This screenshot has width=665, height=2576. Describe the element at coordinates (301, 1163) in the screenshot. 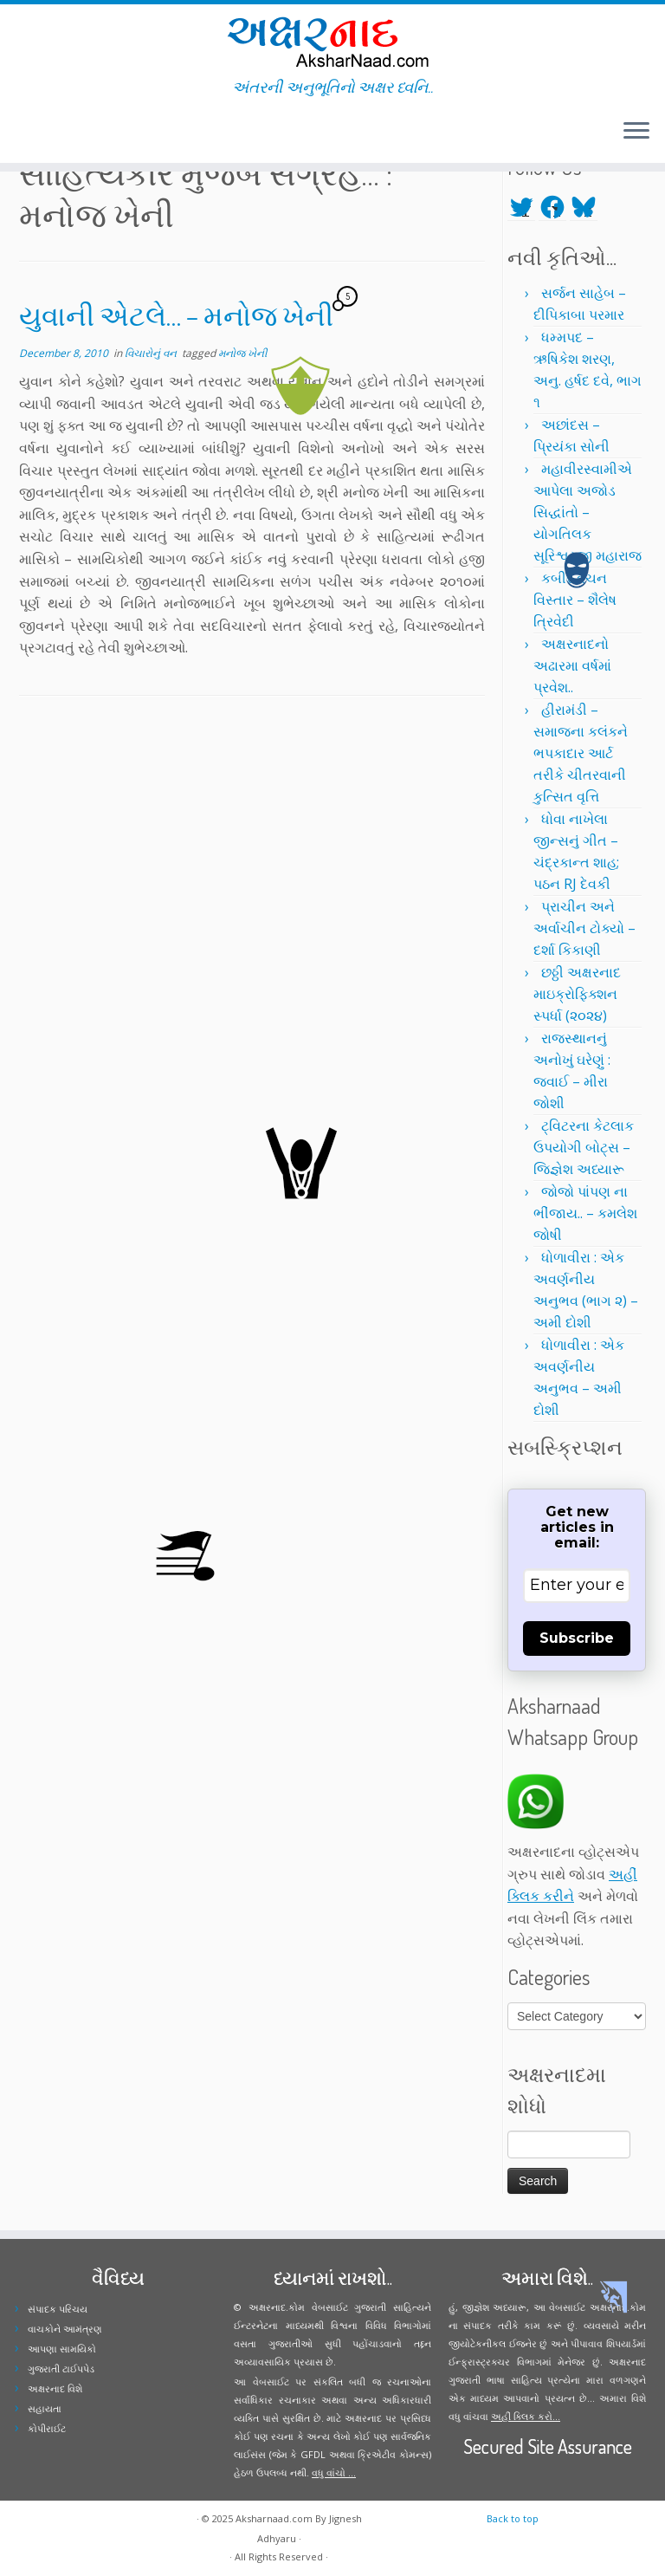

I see `indicates a winner or top performer` at that location.